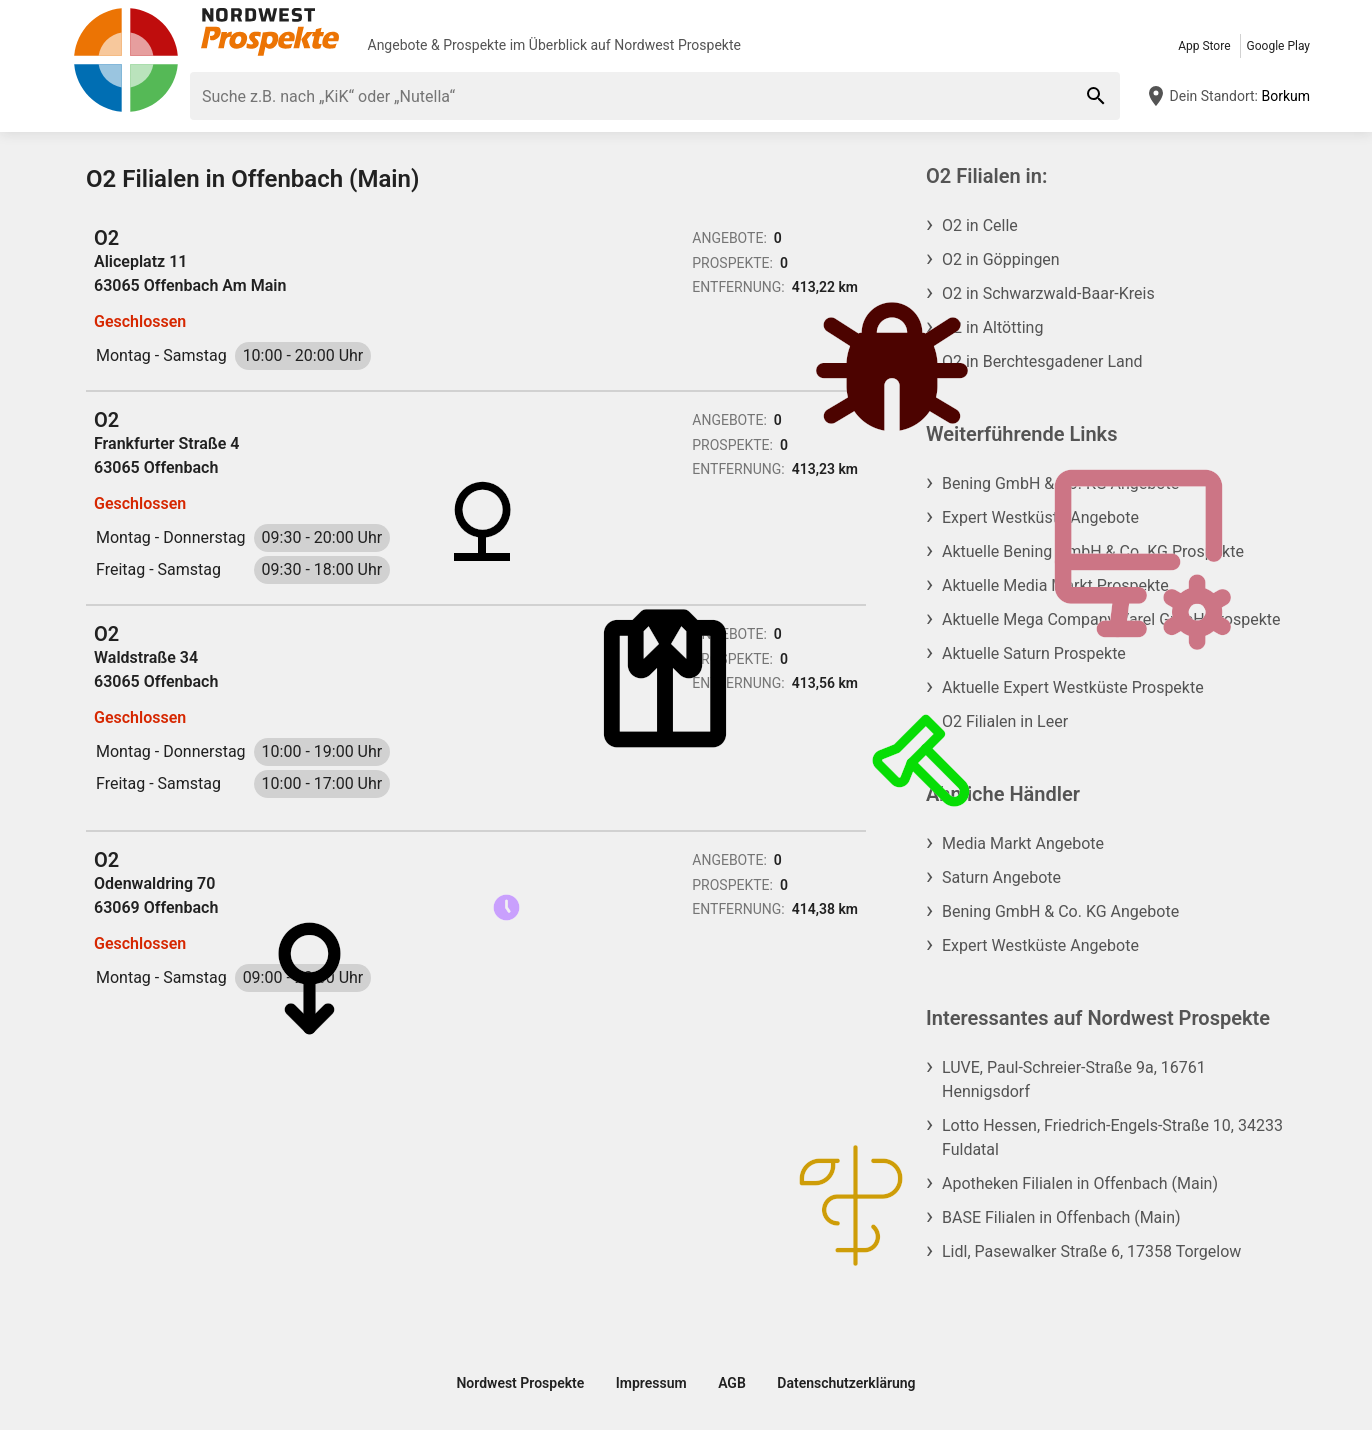  Describe the element at coordinates (892, 363) in the screenshot. I see `report a bug or issue` at that location.